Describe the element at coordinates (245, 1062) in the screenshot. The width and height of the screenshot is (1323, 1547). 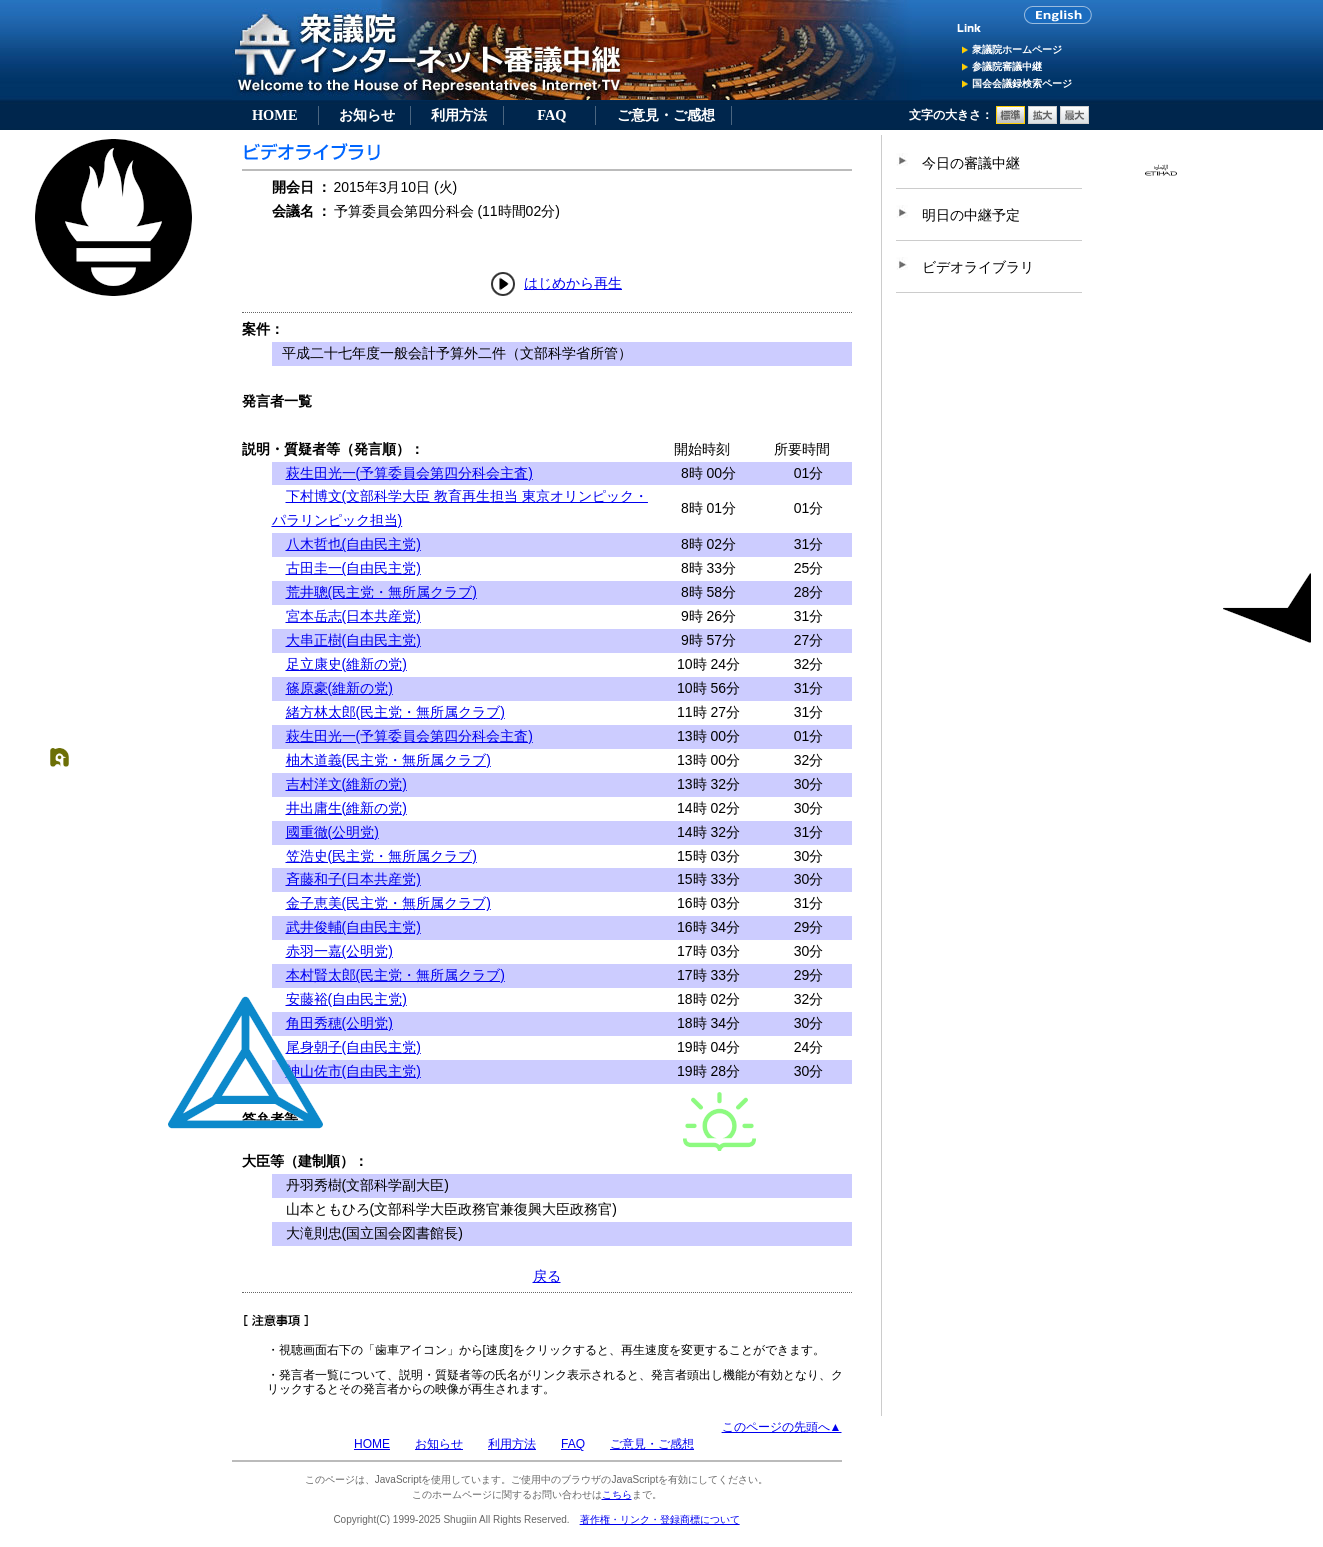
I see `basic attention token (BAT) cryptocurrency logo` at that location.